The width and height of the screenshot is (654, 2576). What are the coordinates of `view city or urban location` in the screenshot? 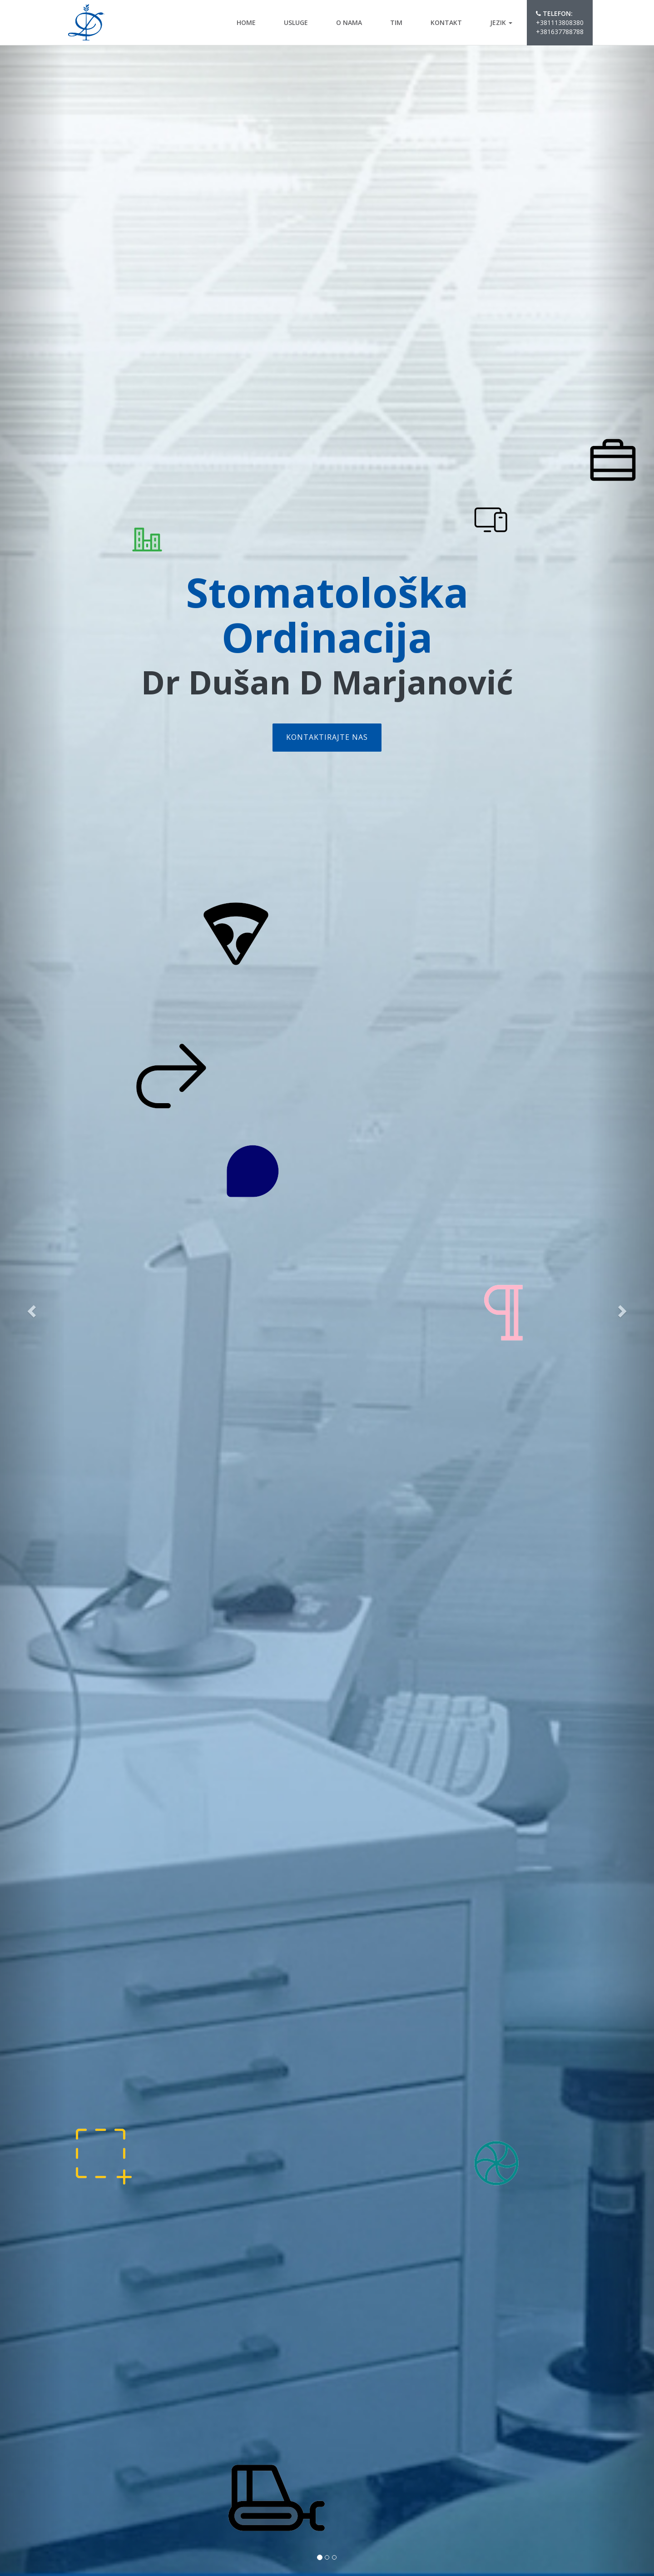 It's located at (147, 540).